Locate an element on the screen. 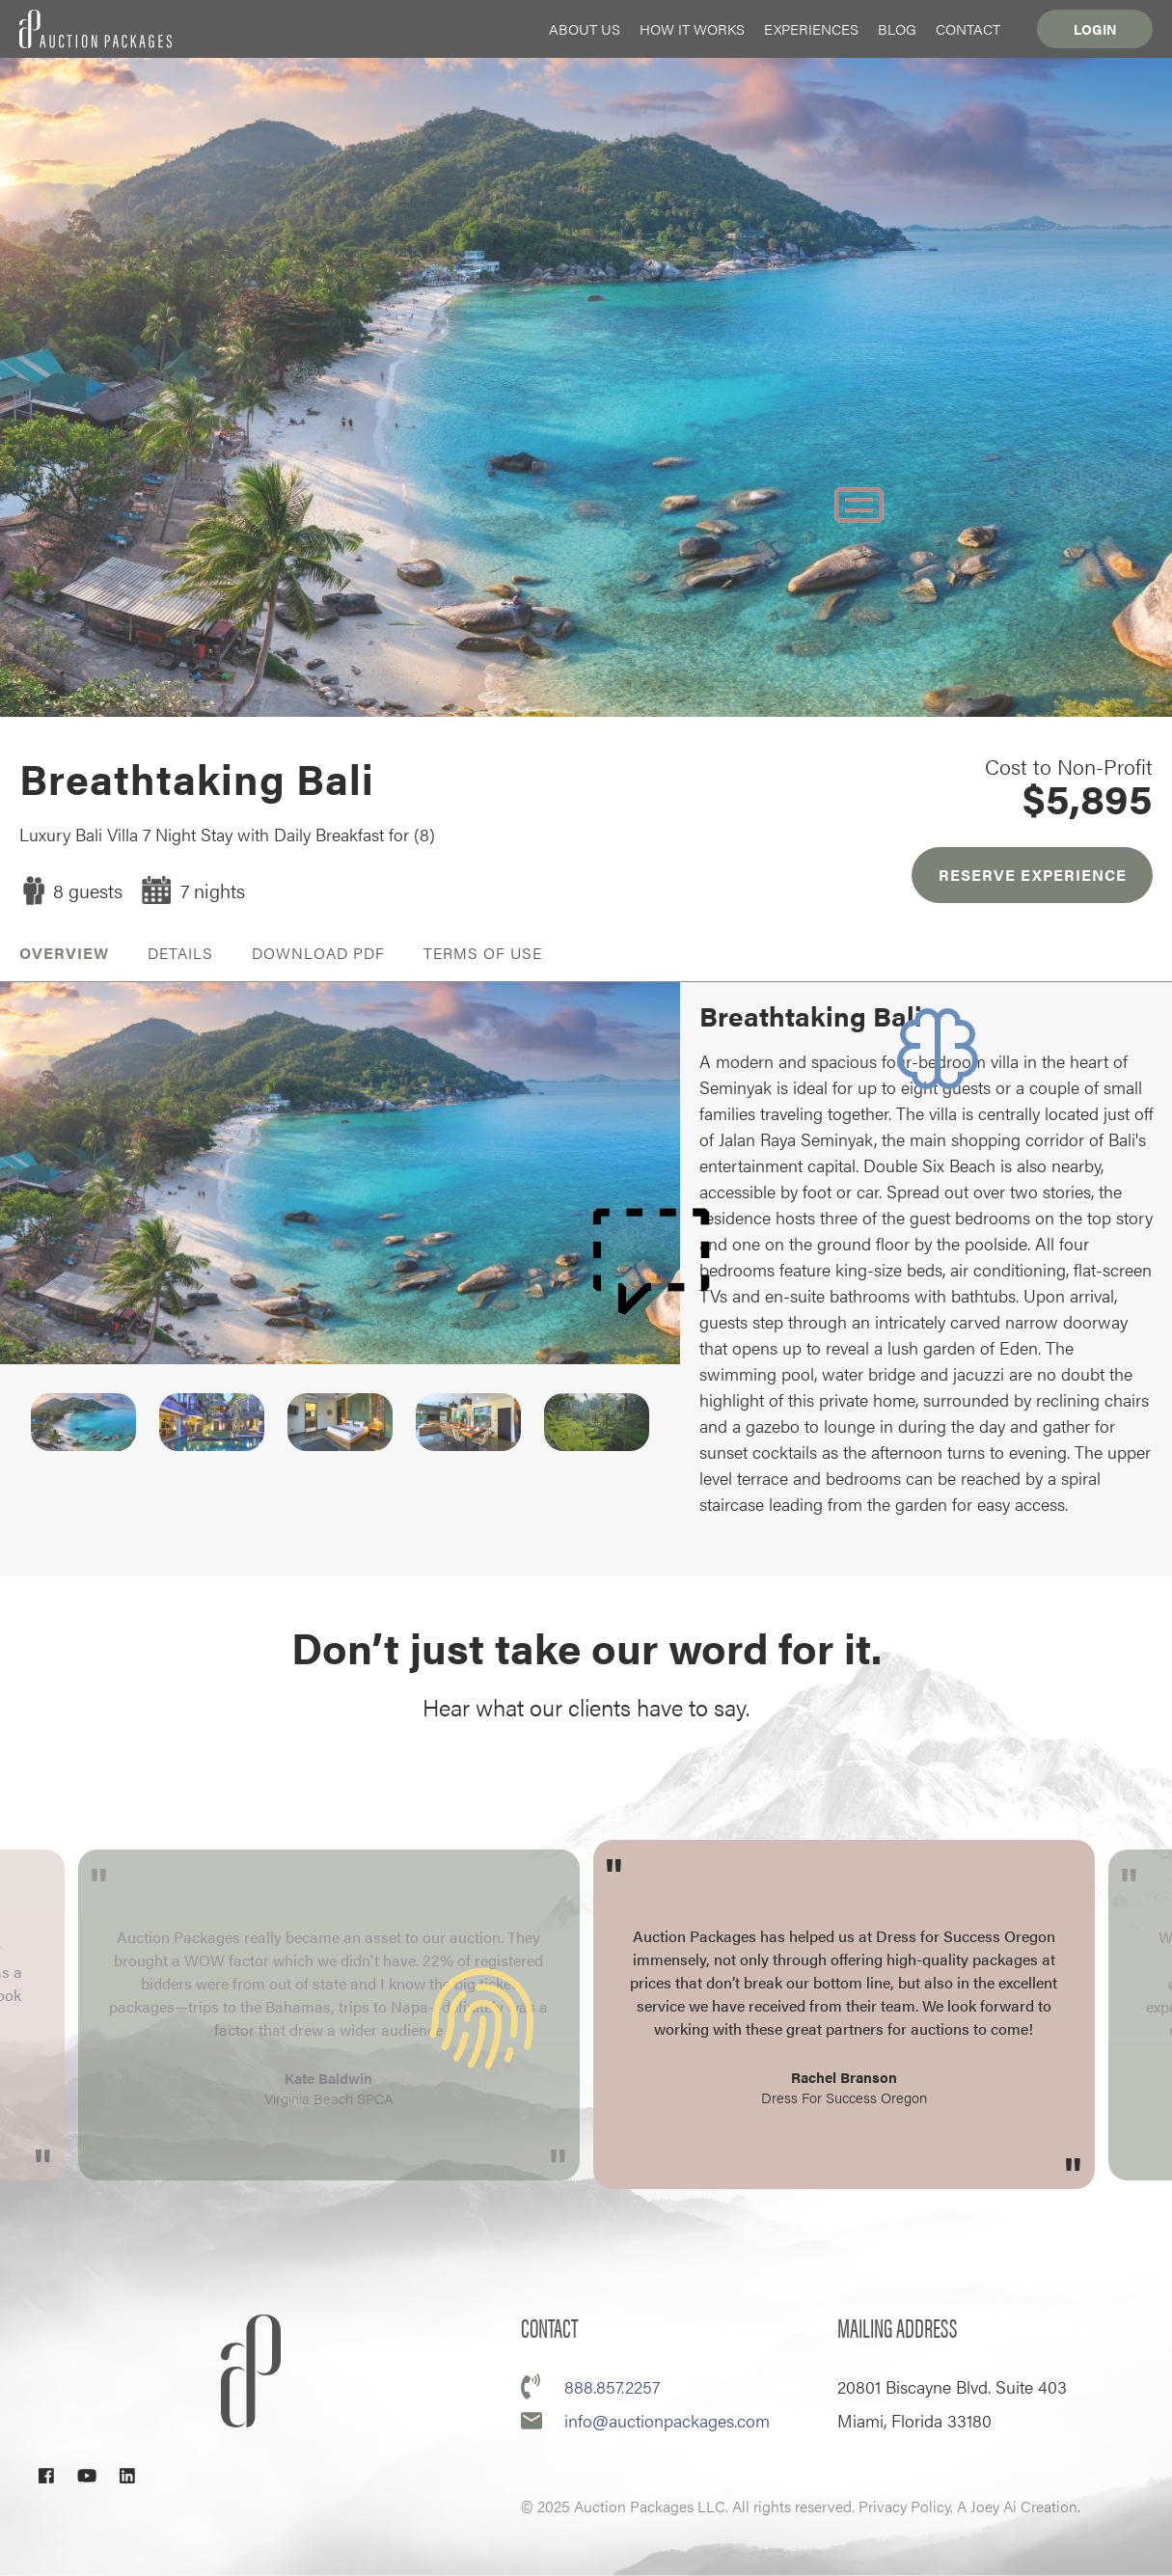  indicates AI or system is processing a request is located at coordinates (938, 1049).